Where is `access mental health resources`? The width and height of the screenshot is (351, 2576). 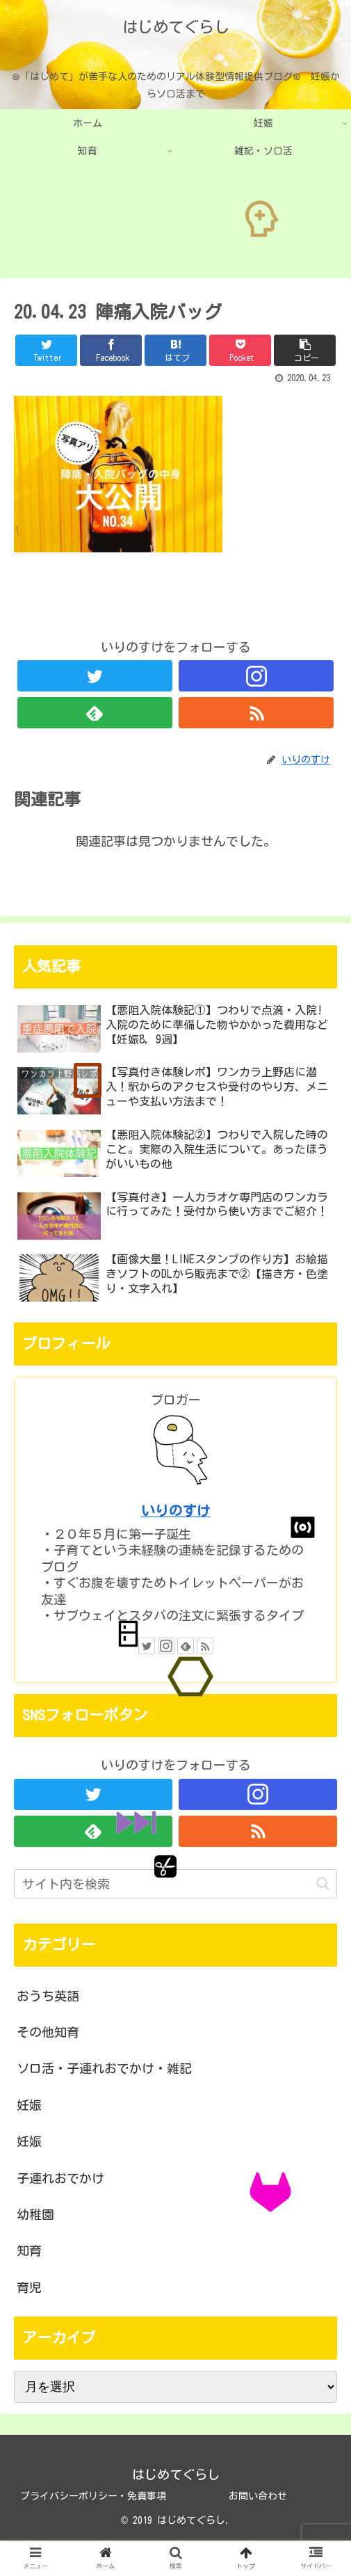
access mental health resources is located at coordinates (261, 218).